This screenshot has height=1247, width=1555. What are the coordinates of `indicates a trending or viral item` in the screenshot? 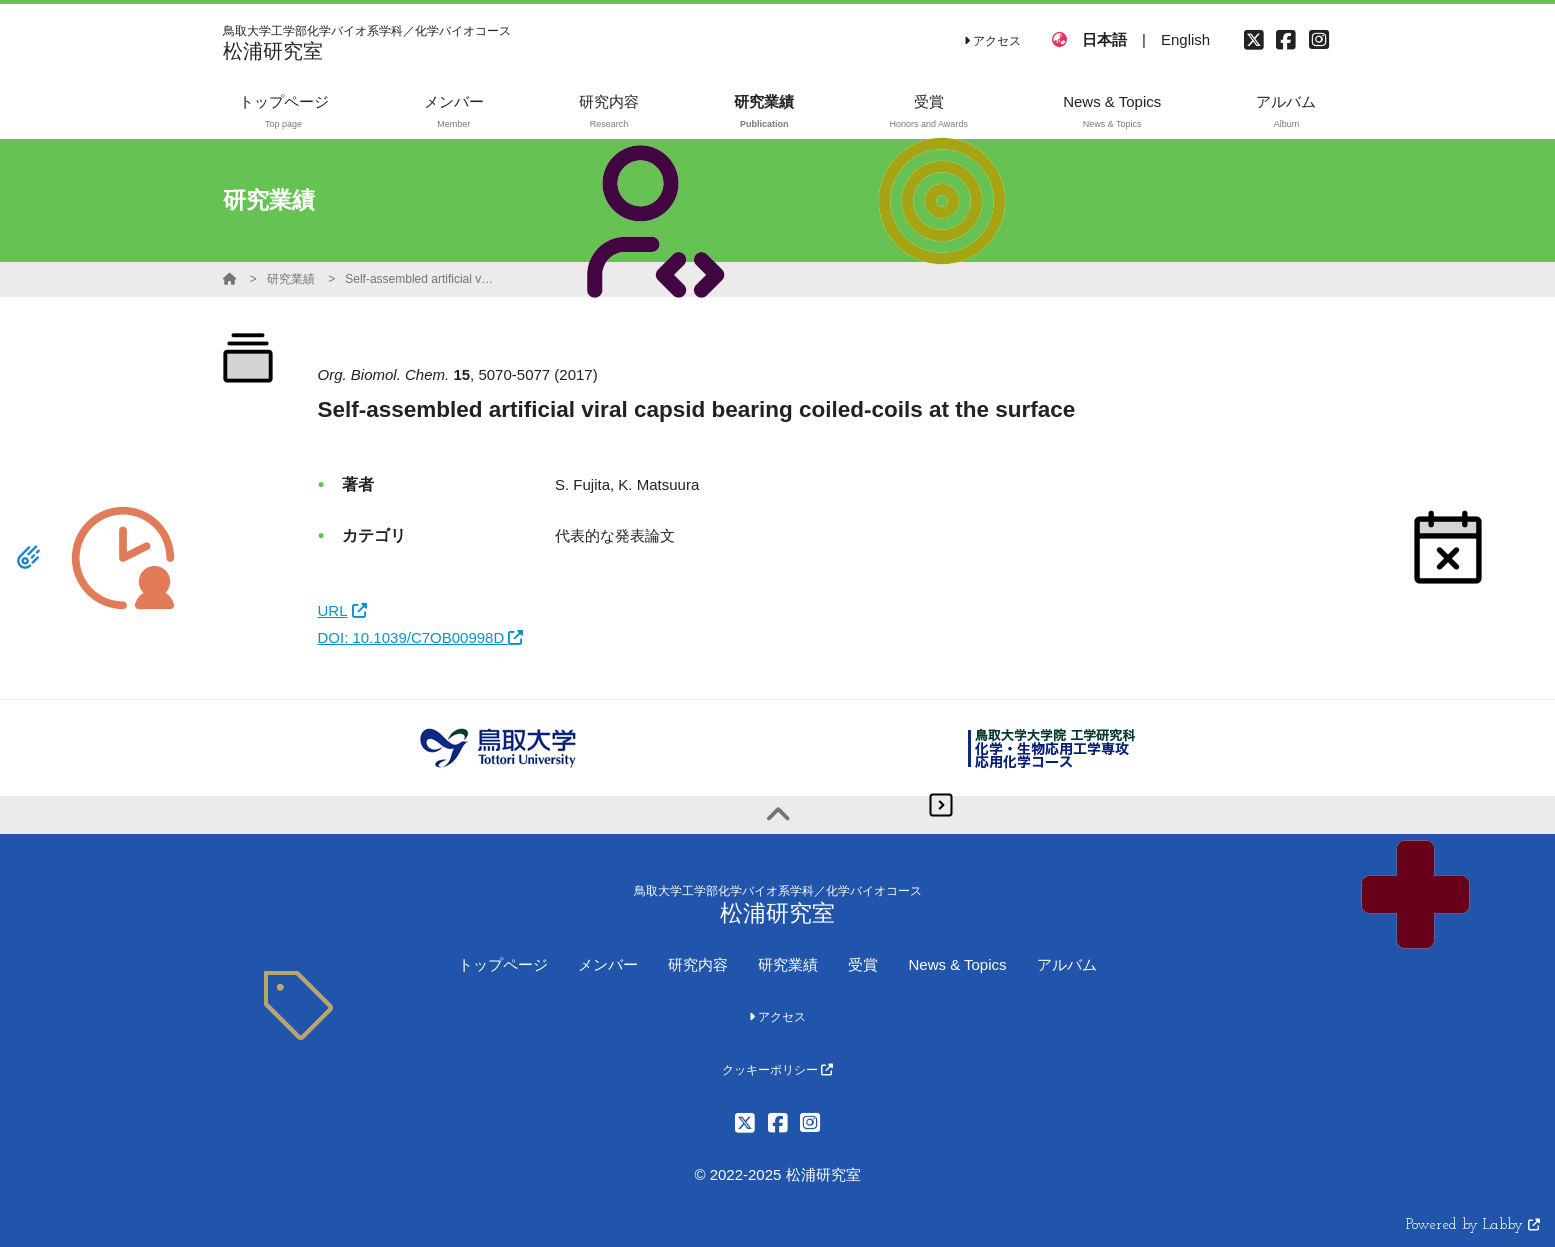 It's located at (28, 557).